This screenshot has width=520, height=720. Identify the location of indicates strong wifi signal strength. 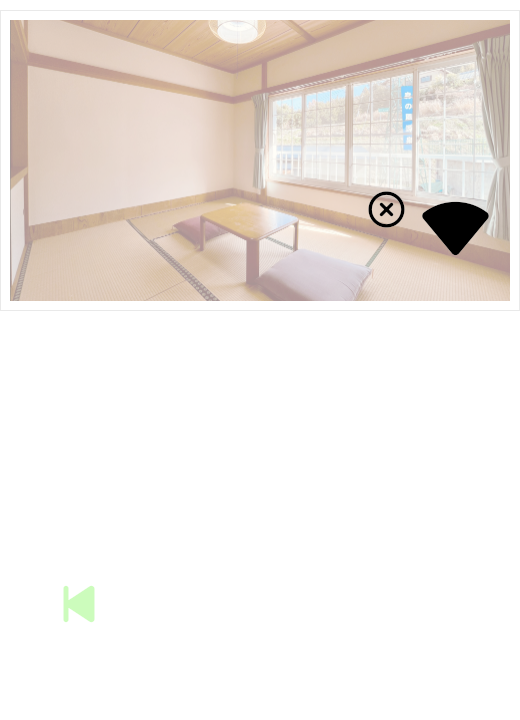
(455, 228).